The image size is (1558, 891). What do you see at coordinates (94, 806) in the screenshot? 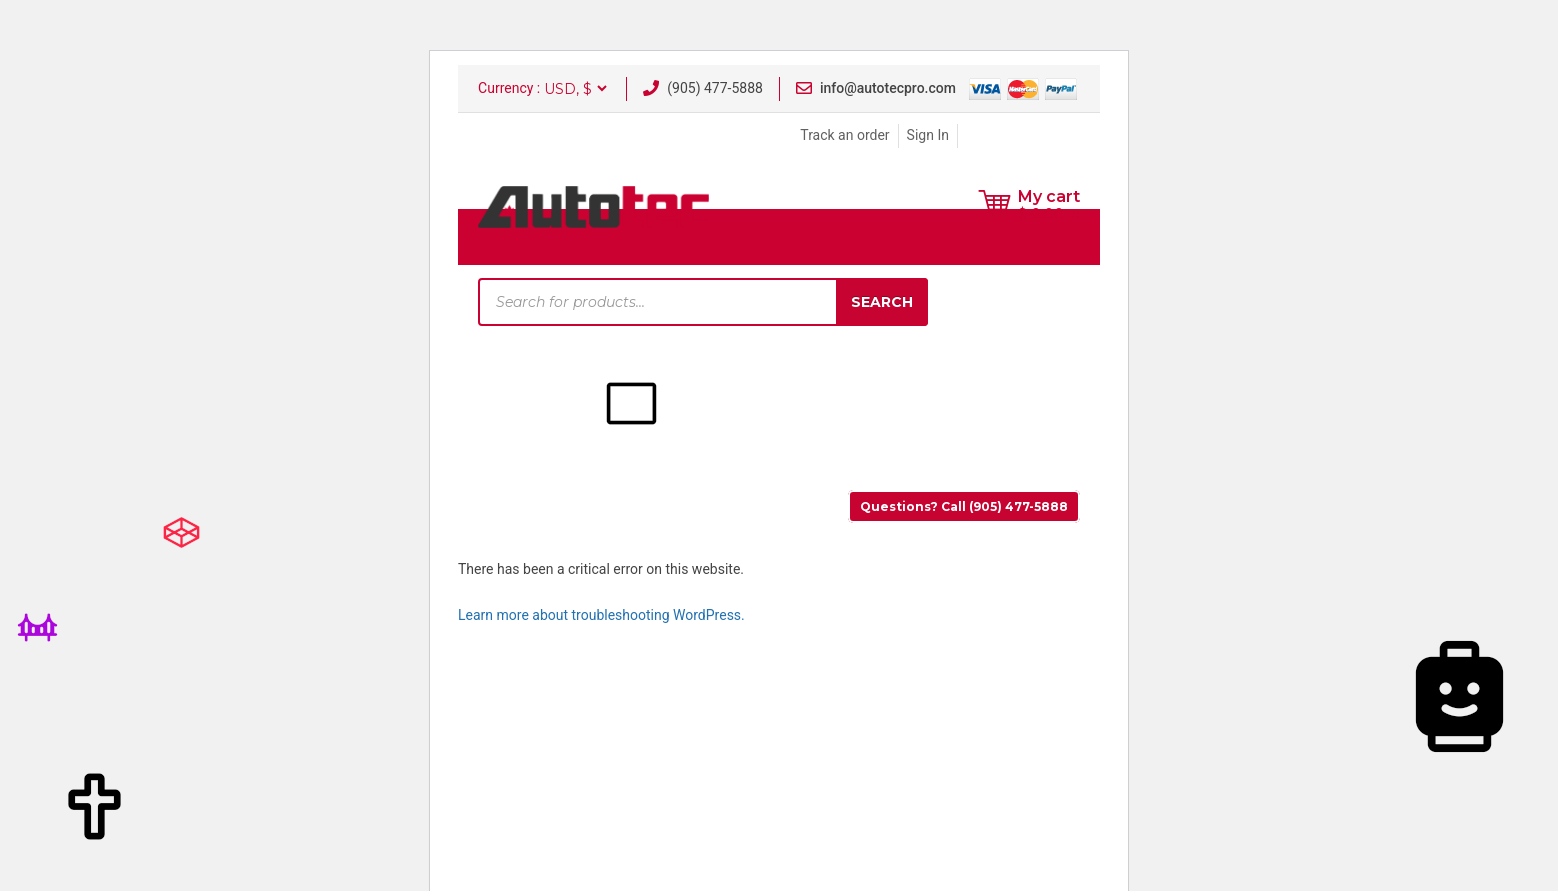
I see `indicates a religious or faith-based feature` at bounding box center [94, 806].